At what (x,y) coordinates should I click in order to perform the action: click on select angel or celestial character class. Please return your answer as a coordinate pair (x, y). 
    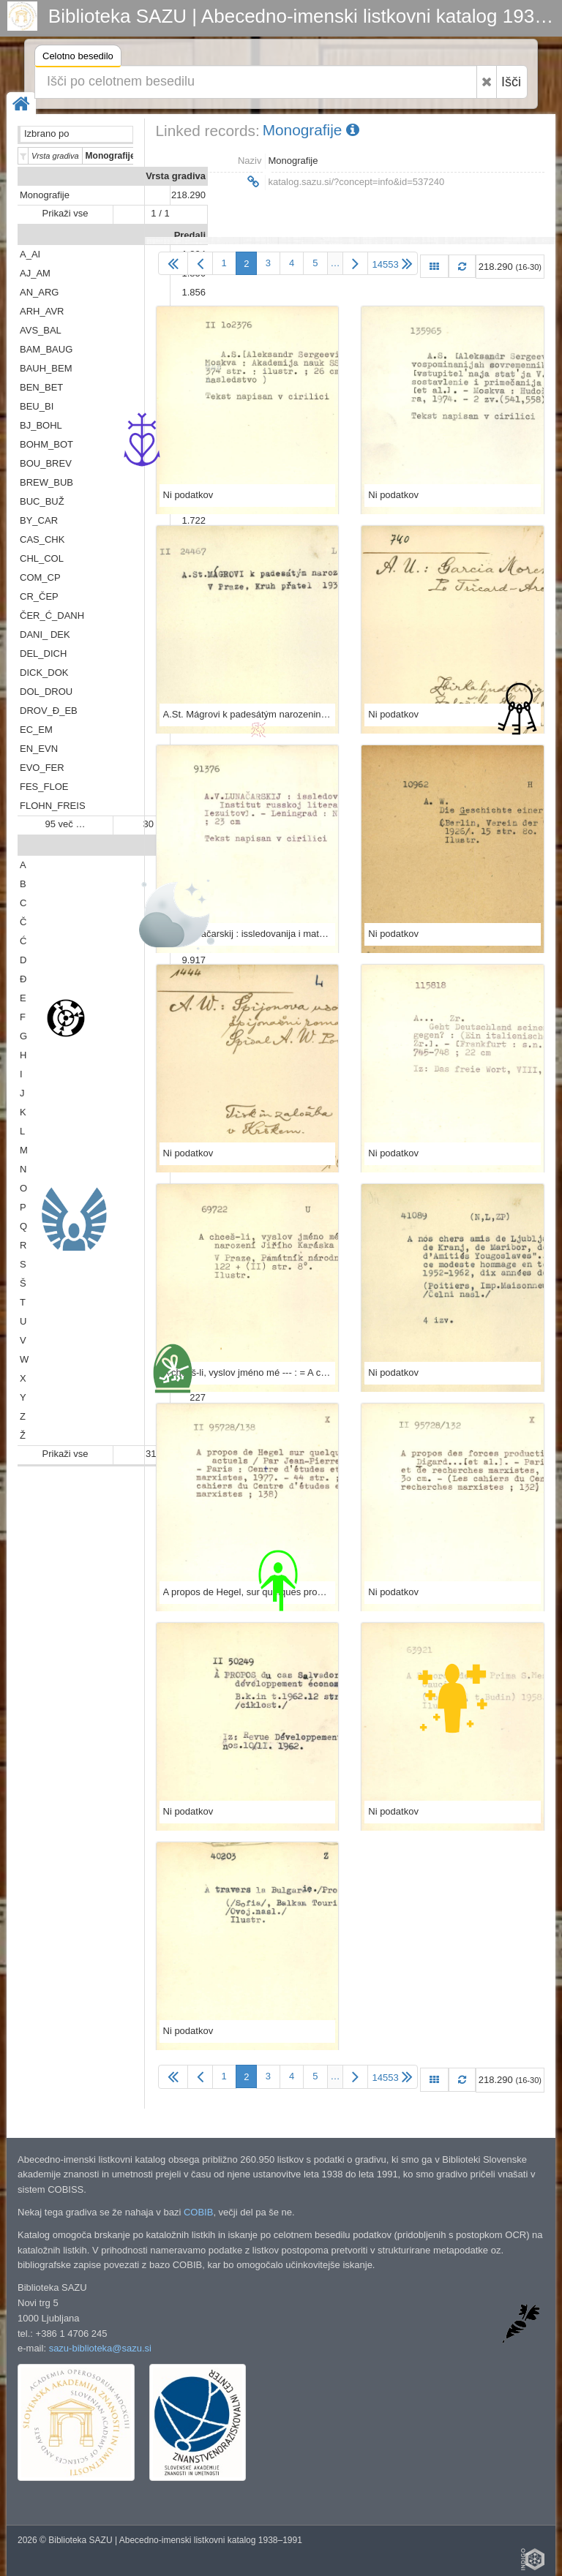
    Looking at the image, I should click on (74, 1219).